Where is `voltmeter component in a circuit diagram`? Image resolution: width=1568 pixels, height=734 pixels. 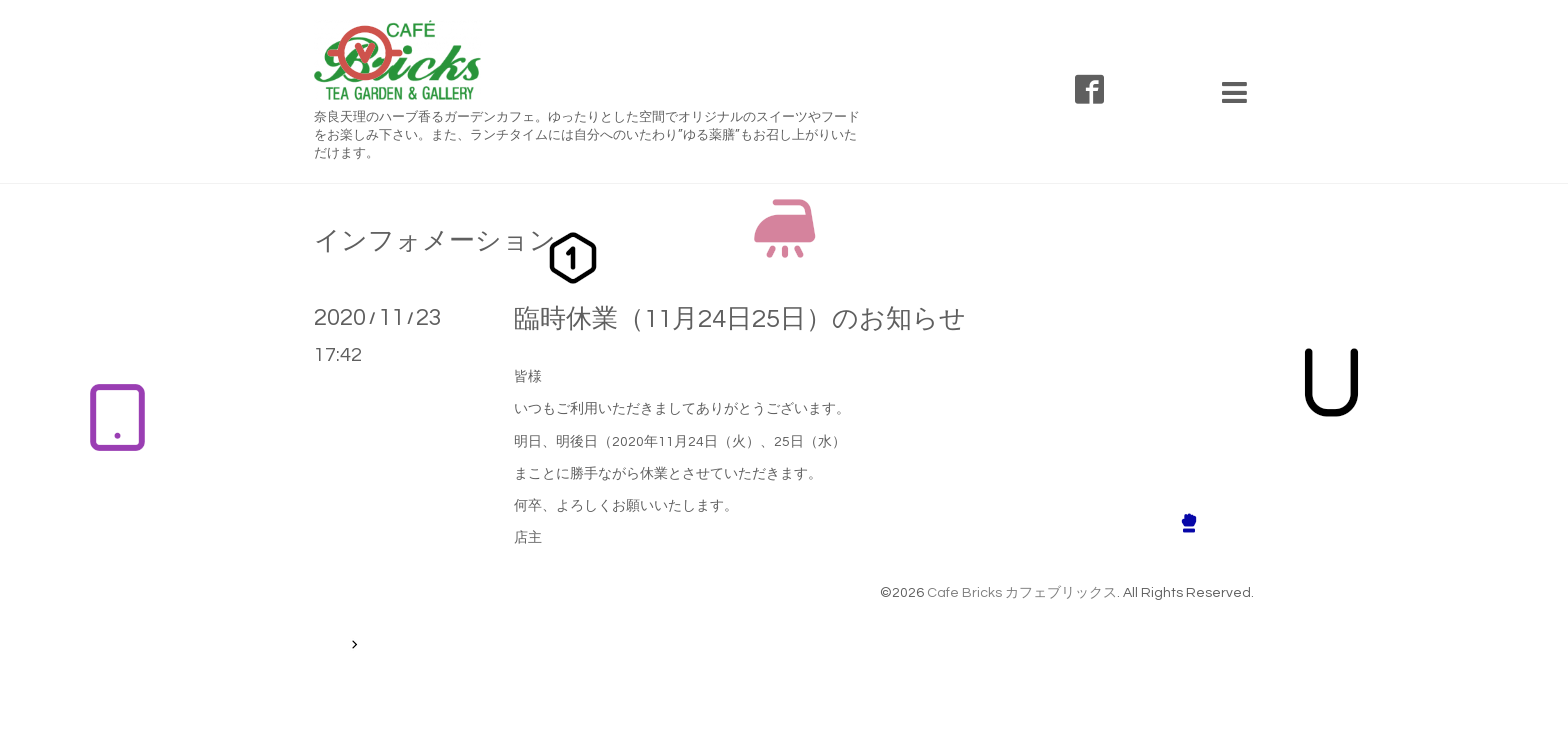 voltmeter component in a circuit diagram is located at coordinates (365, 53).